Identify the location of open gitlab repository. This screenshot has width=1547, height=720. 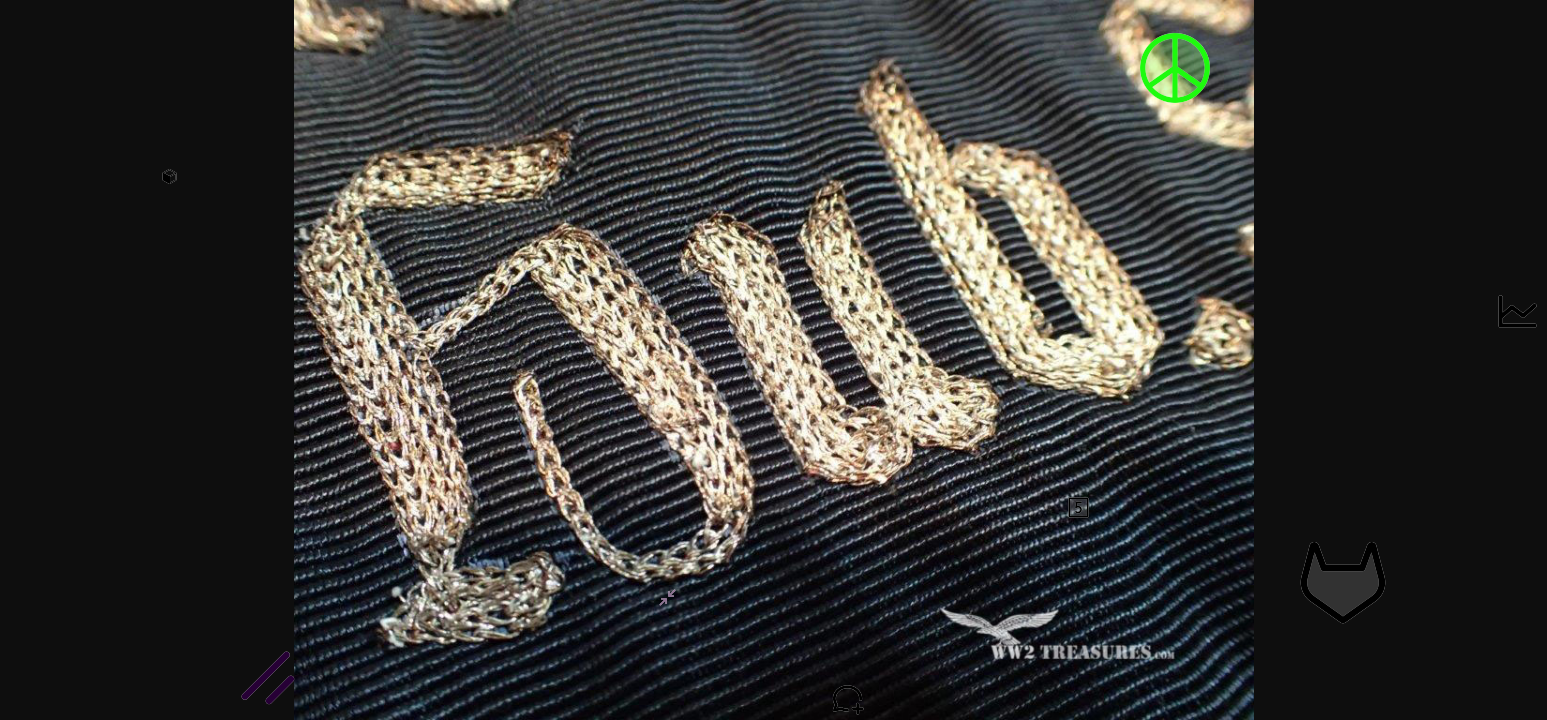
(1343, 581).